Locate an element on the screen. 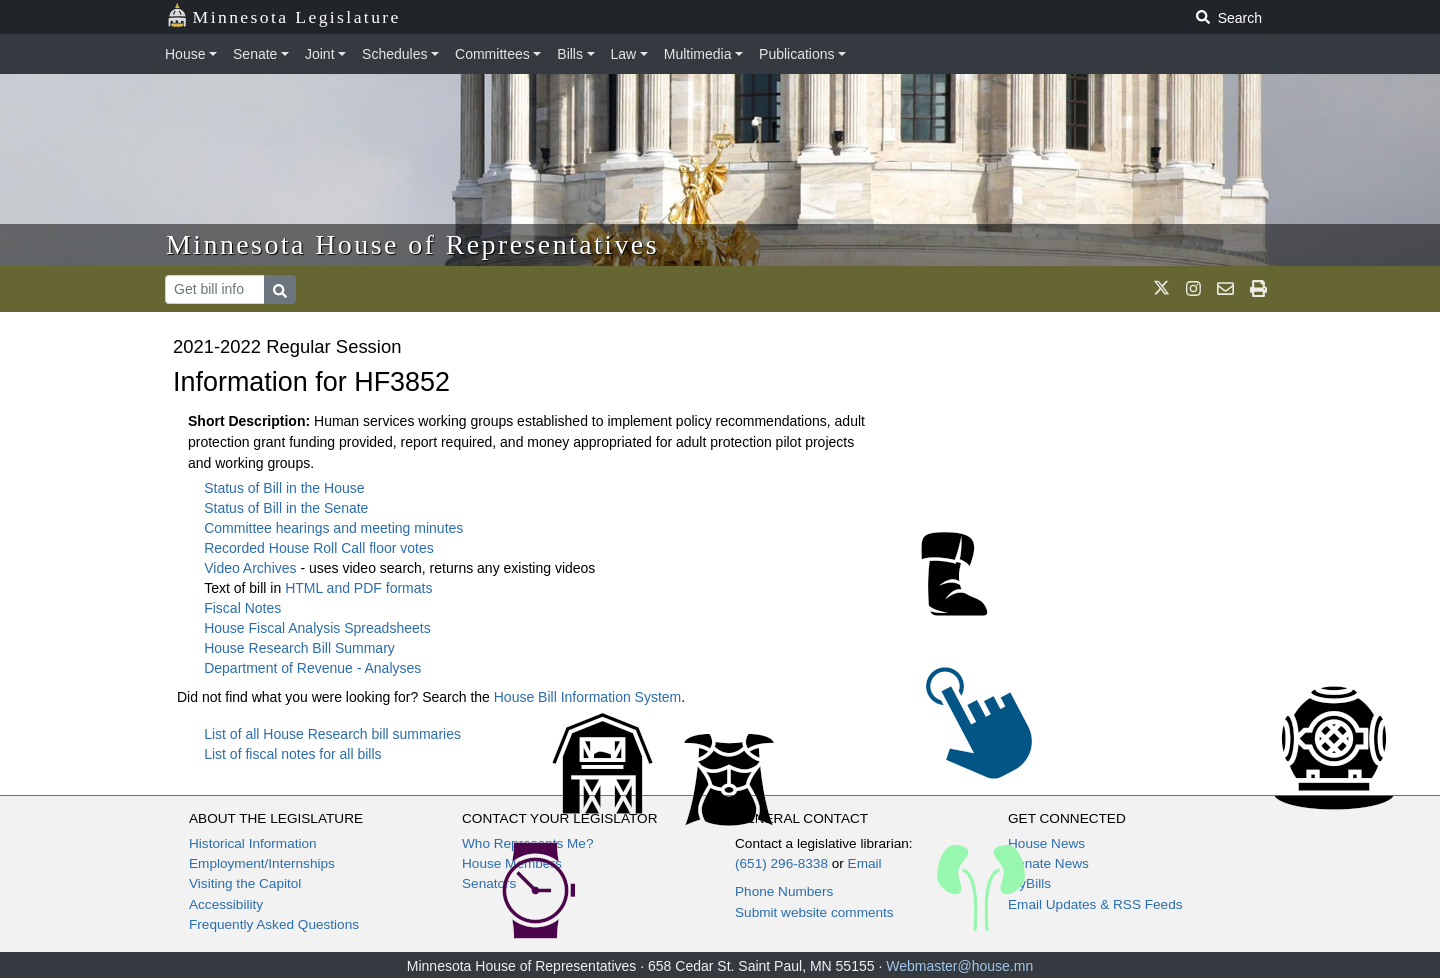  view current time or clock settings is located at coordinates (535, 890).